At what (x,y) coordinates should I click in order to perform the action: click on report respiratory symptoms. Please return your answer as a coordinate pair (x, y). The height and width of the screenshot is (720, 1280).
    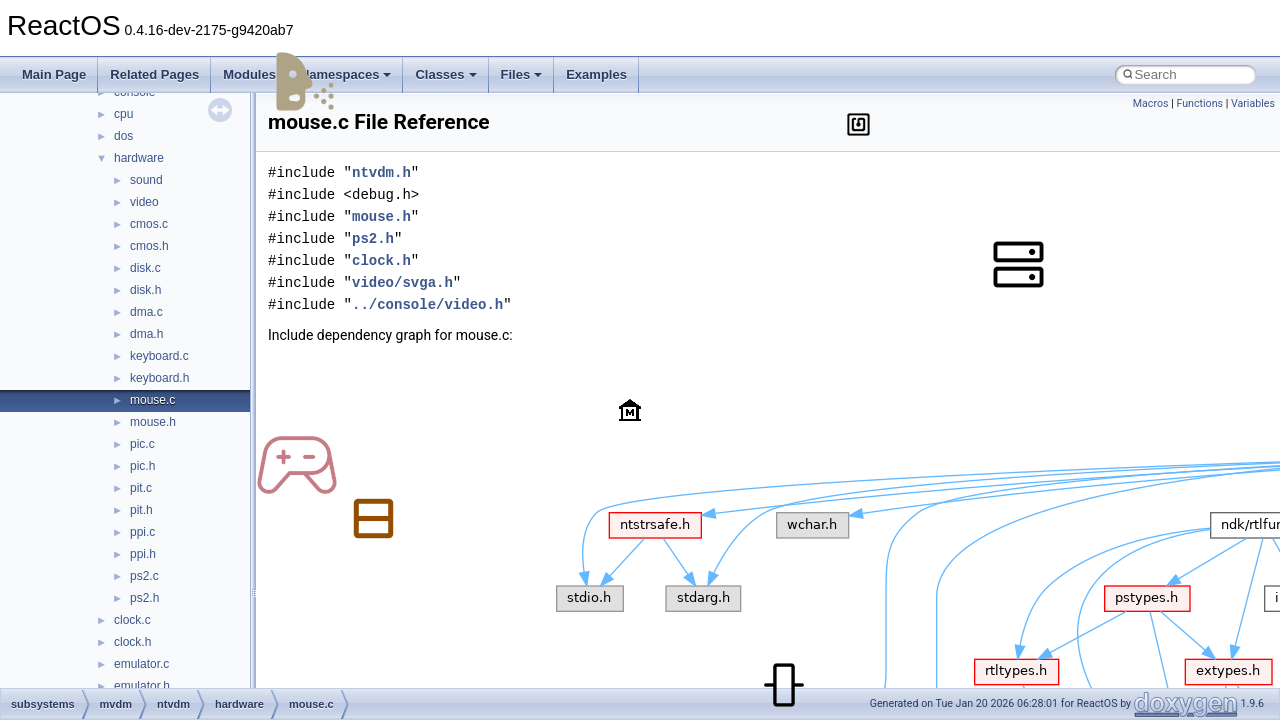
    Looking at the image, I should click on (305, 81).